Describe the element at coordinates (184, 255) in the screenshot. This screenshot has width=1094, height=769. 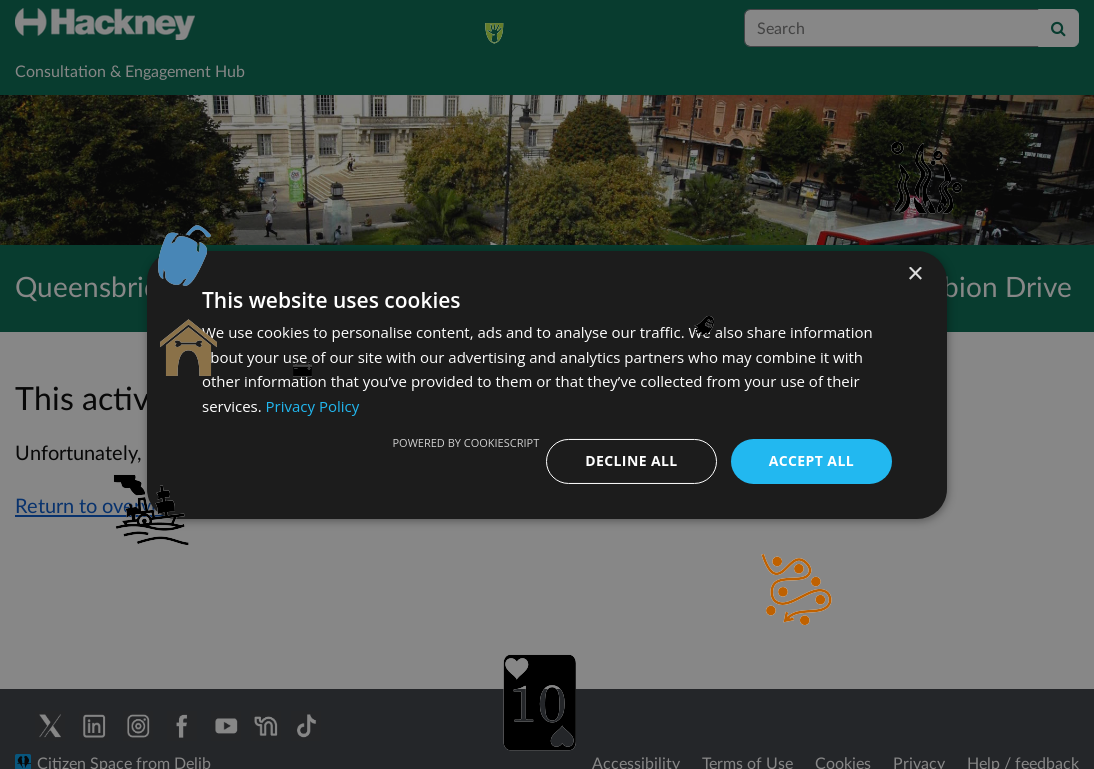
I see `select bell pepper ingredient in a cooking game` at that location.